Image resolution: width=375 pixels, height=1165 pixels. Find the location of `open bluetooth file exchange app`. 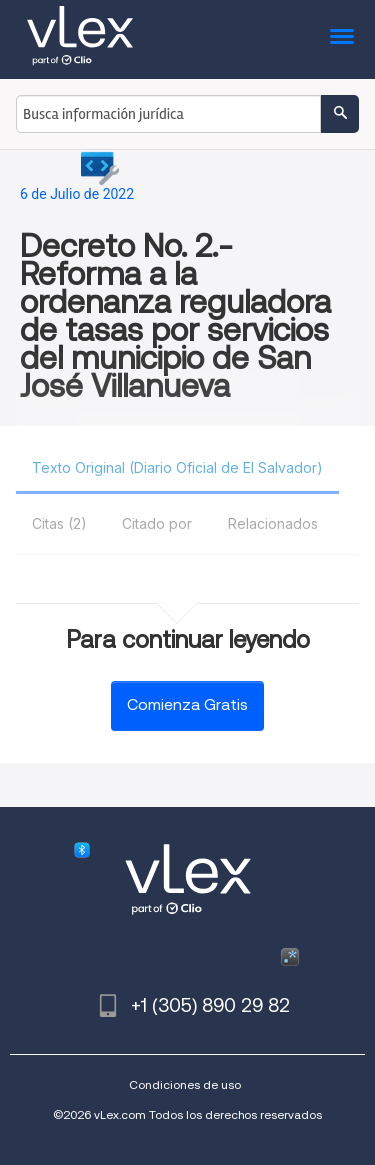

open bluetooth file exchange app is located at coordinates (82, 850).